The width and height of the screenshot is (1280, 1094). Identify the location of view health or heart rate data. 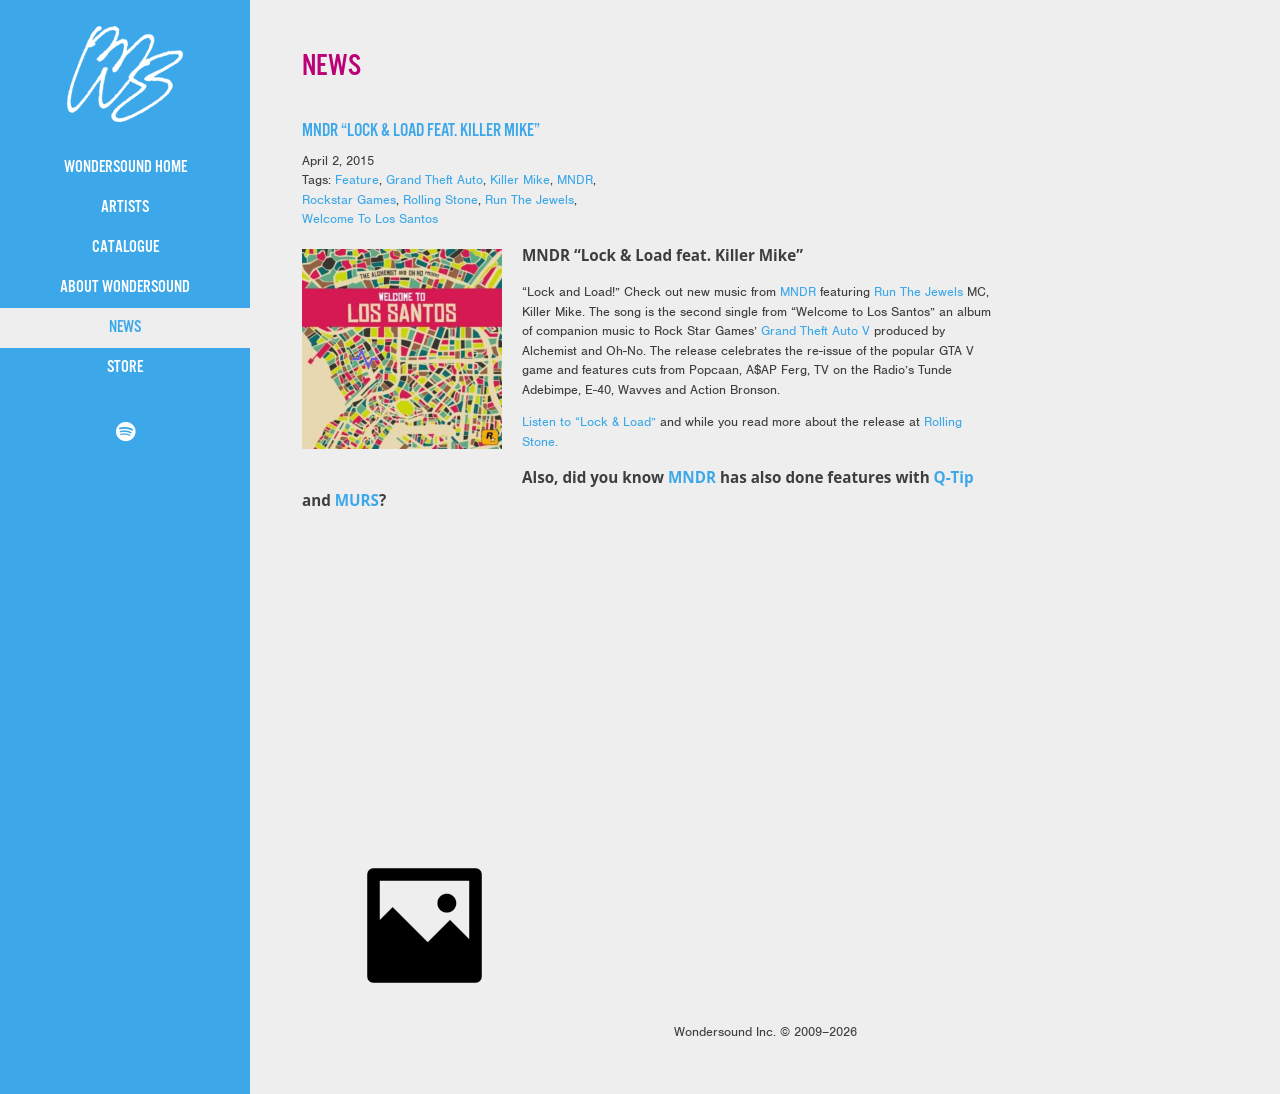
(365, 359).